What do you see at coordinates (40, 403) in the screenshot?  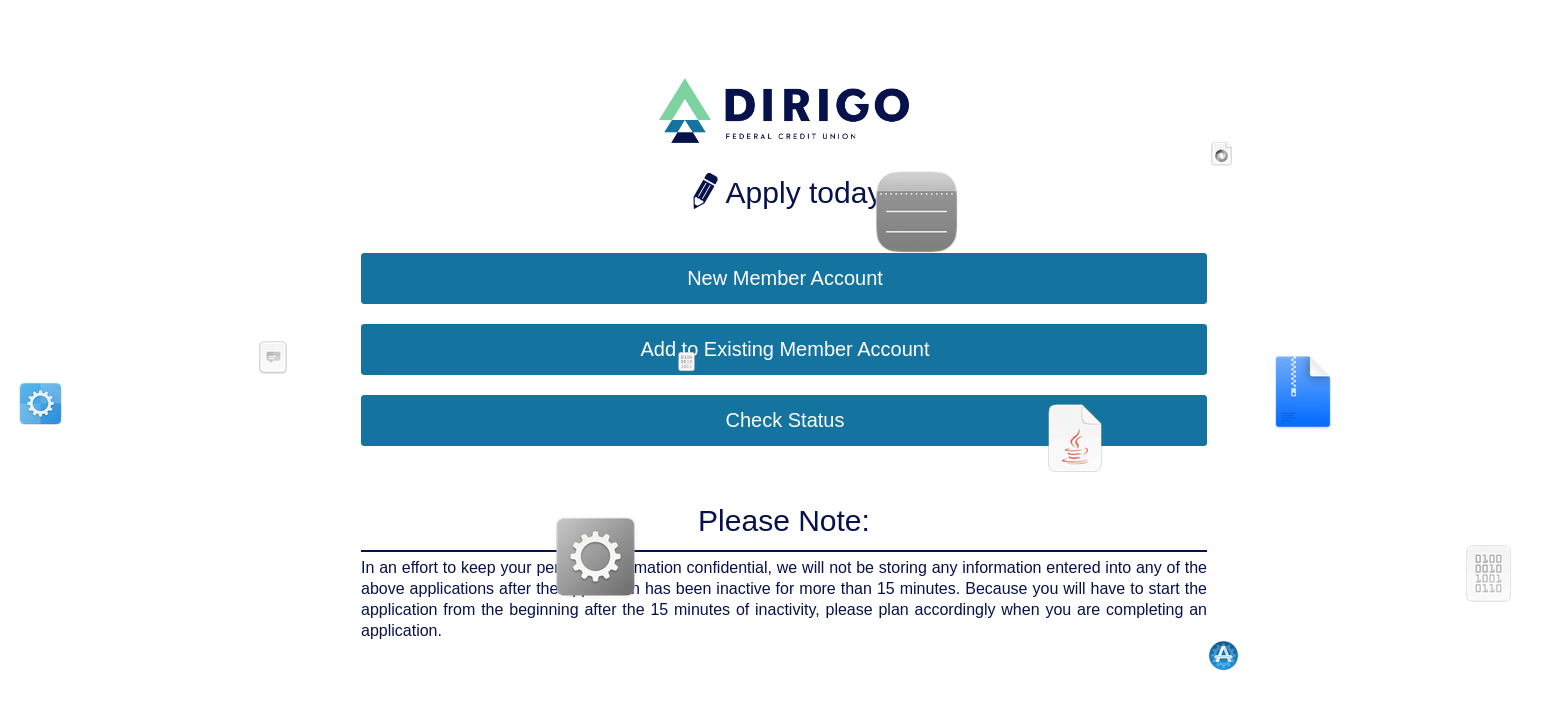 I see `ms-dos or windows executable file` at bounding box center [40, 403].